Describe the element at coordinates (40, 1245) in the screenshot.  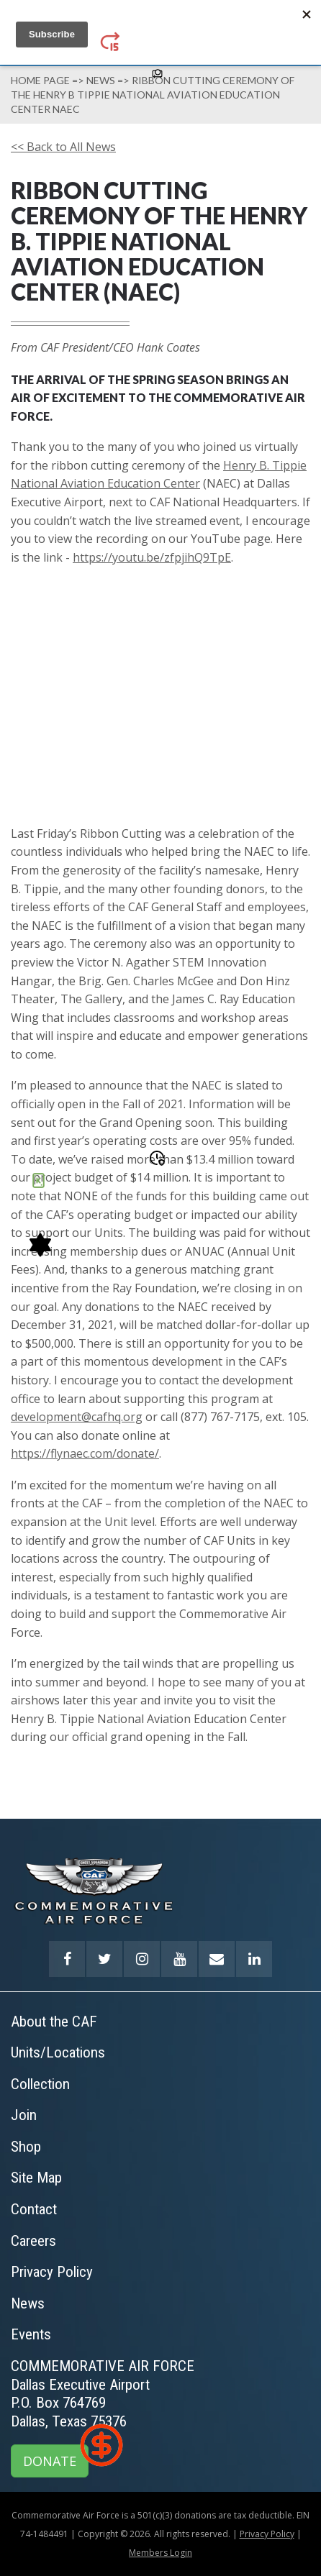
I see `indicates jewish or hebrew content` at that location.